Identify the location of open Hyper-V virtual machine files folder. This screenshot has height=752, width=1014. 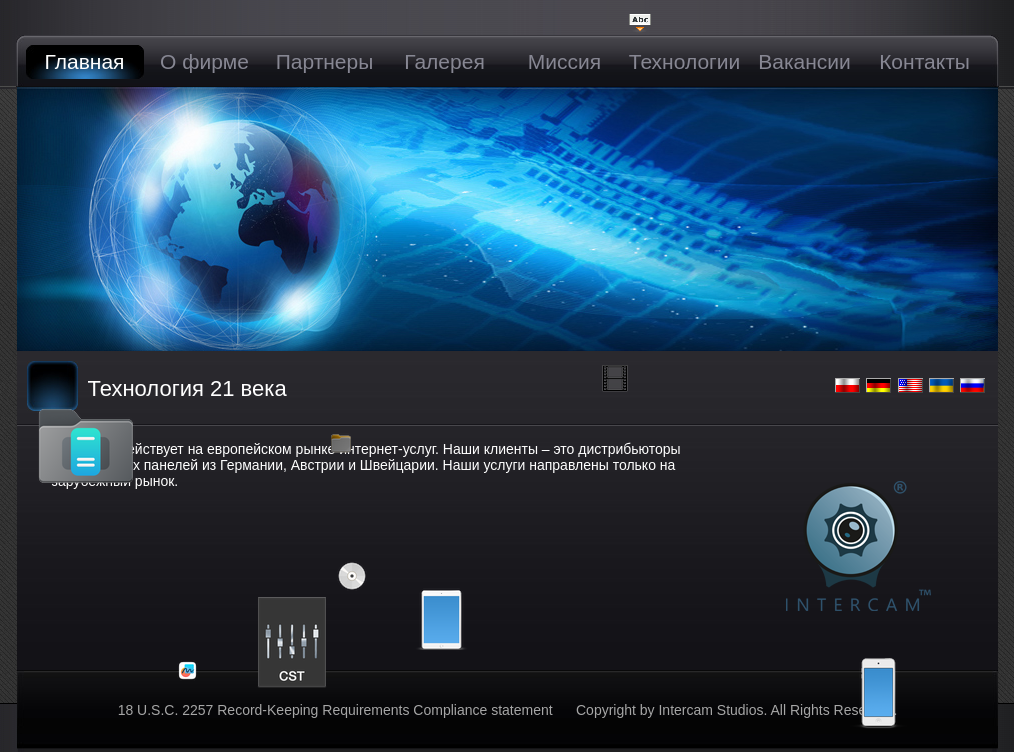
(85, 448).